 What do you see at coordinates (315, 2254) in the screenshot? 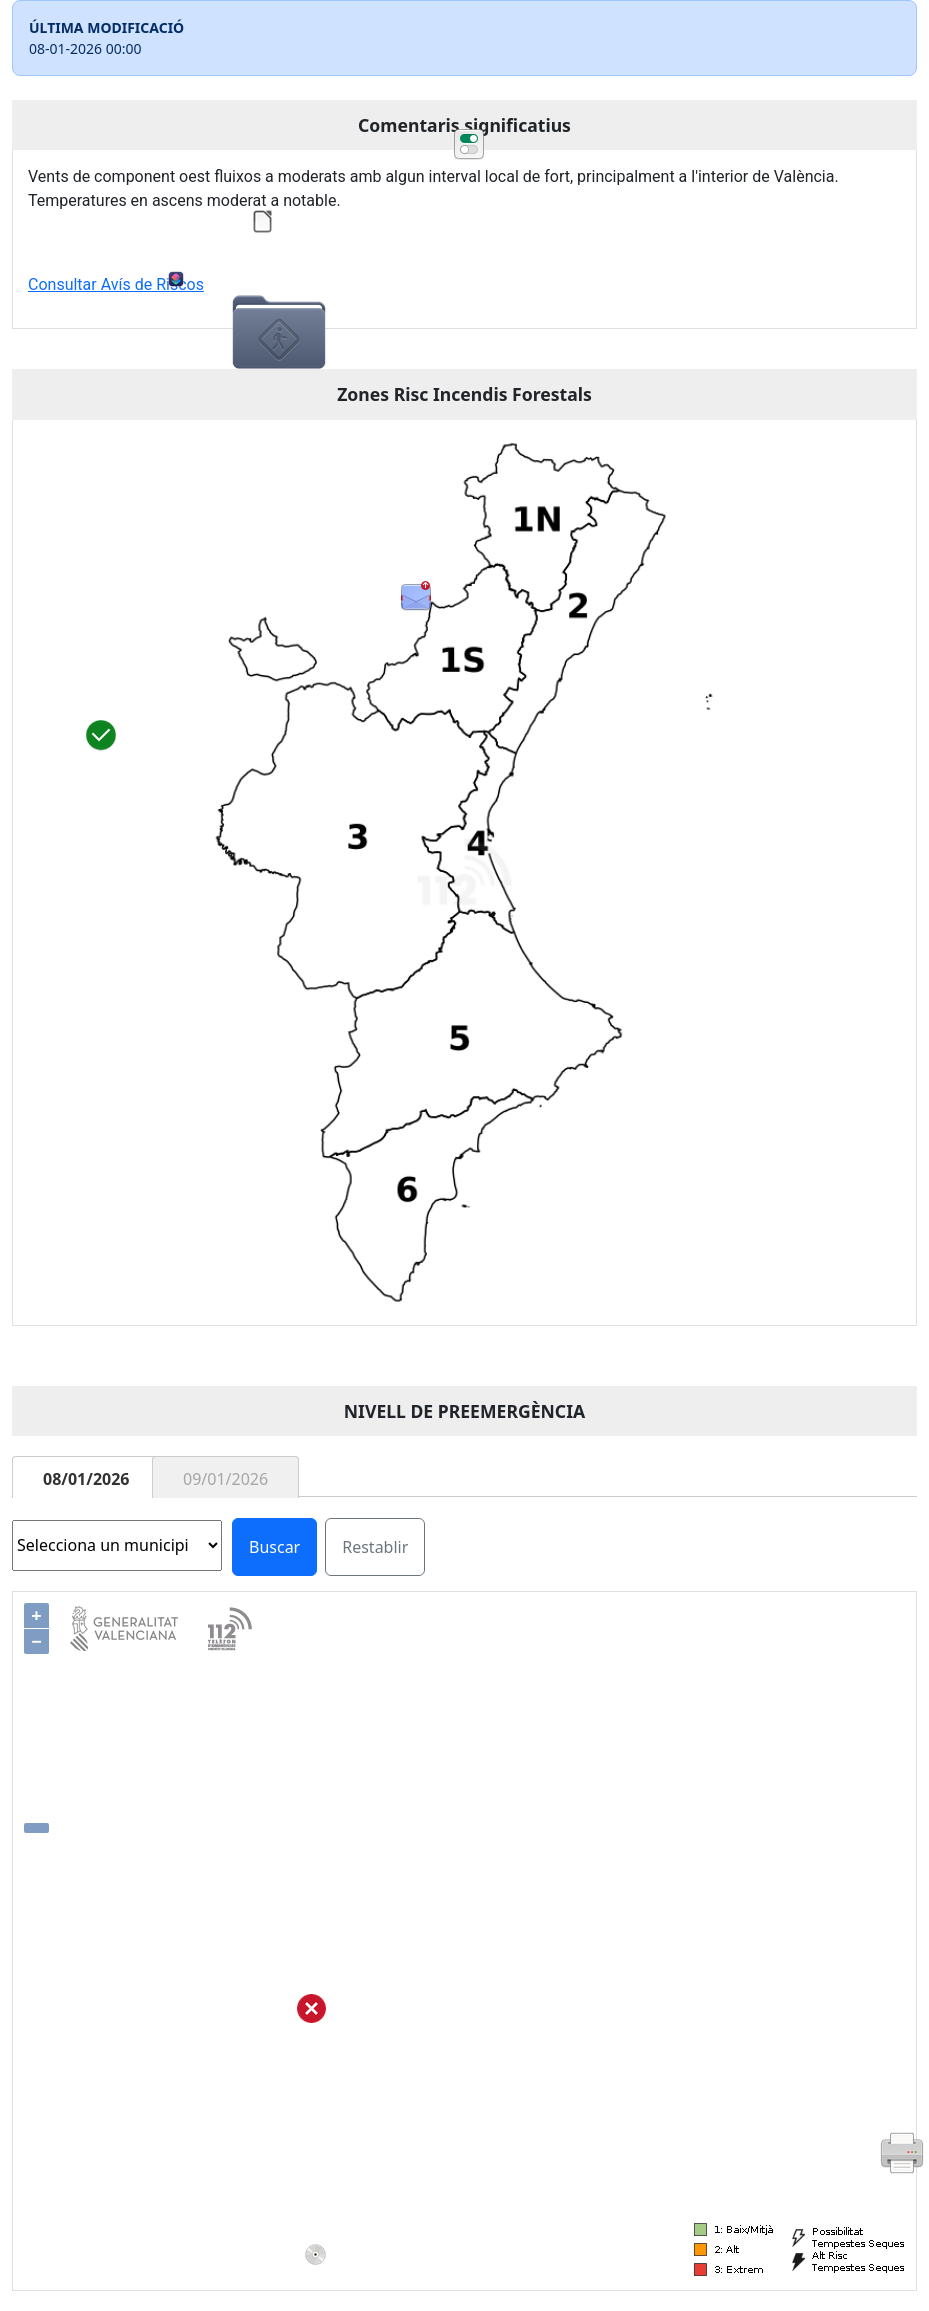
I see `indicates a DVD-ROM drive or disc` at bounding box center [315, 2254].